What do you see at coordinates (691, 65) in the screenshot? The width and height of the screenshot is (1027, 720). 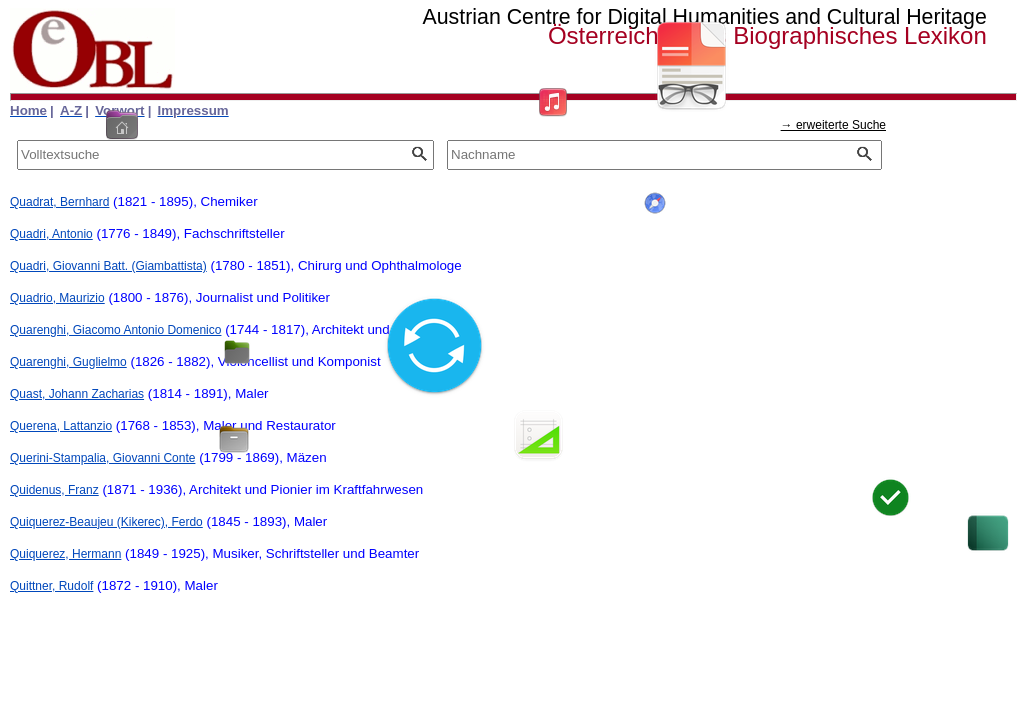 I see `open papers app for reading and organizing documents` at bounding box center [691, 65].